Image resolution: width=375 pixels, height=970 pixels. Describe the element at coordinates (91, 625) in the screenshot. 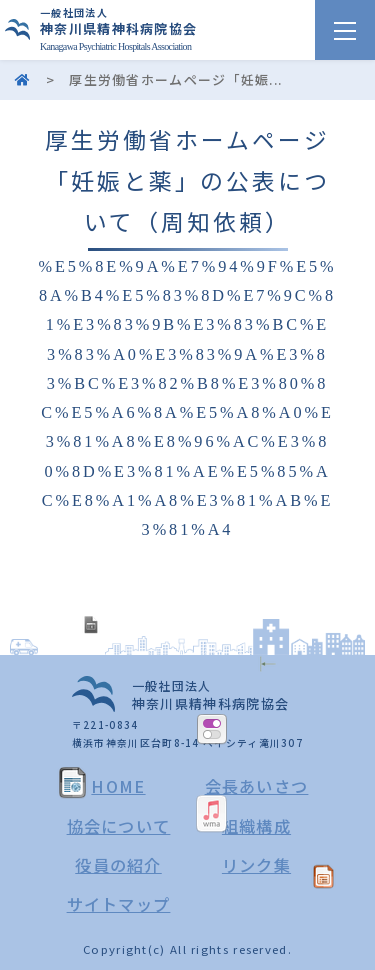

I see `a macbinary file type indicator` at that location.